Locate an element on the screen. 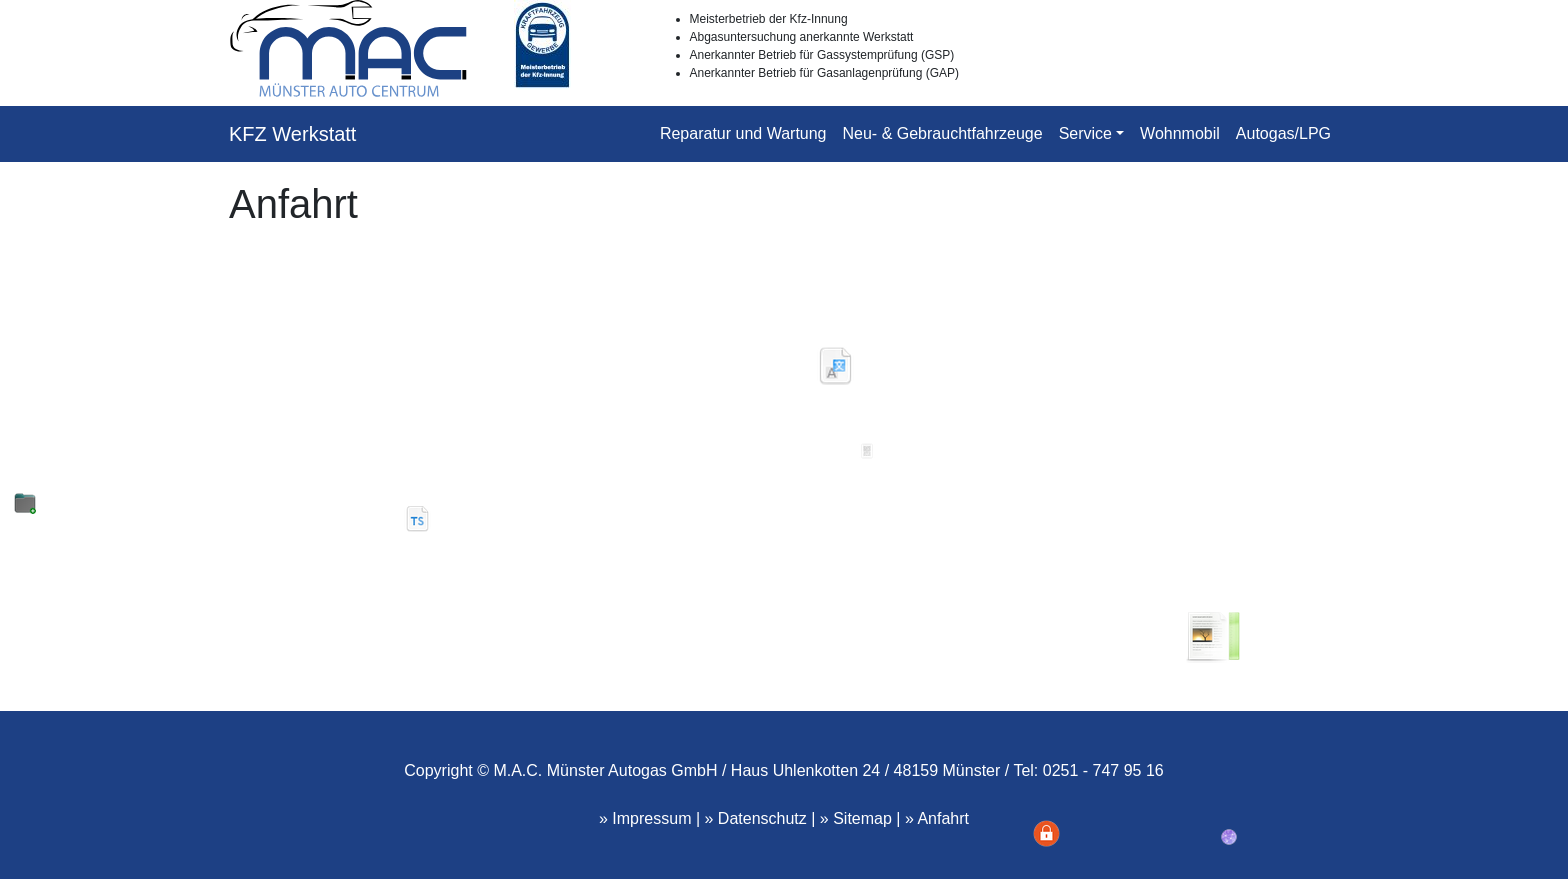 Image resolution: width=1568 pixels, height=879 pixels. create a new folder is located at coordinates (25, 503).